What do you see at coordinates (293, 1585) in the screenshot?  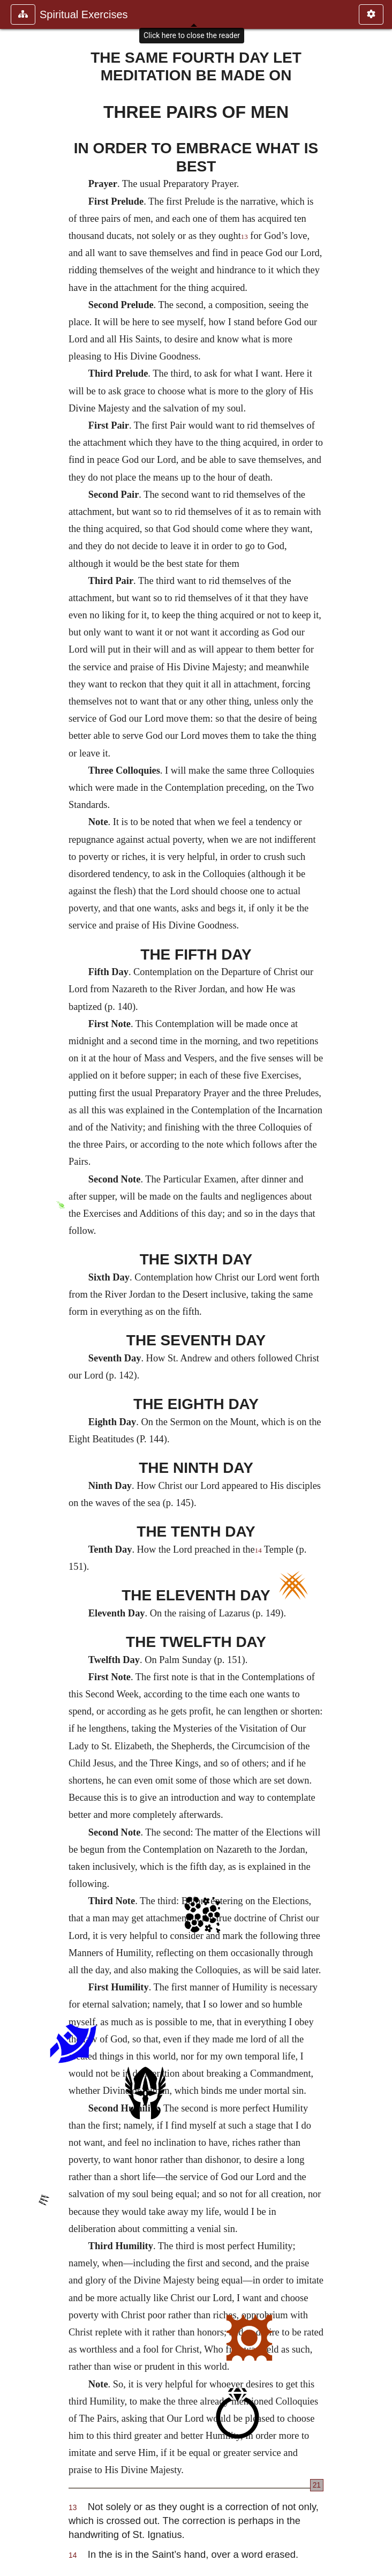 I see `attack or slash action in a game` at bounding box center [293, 1585].